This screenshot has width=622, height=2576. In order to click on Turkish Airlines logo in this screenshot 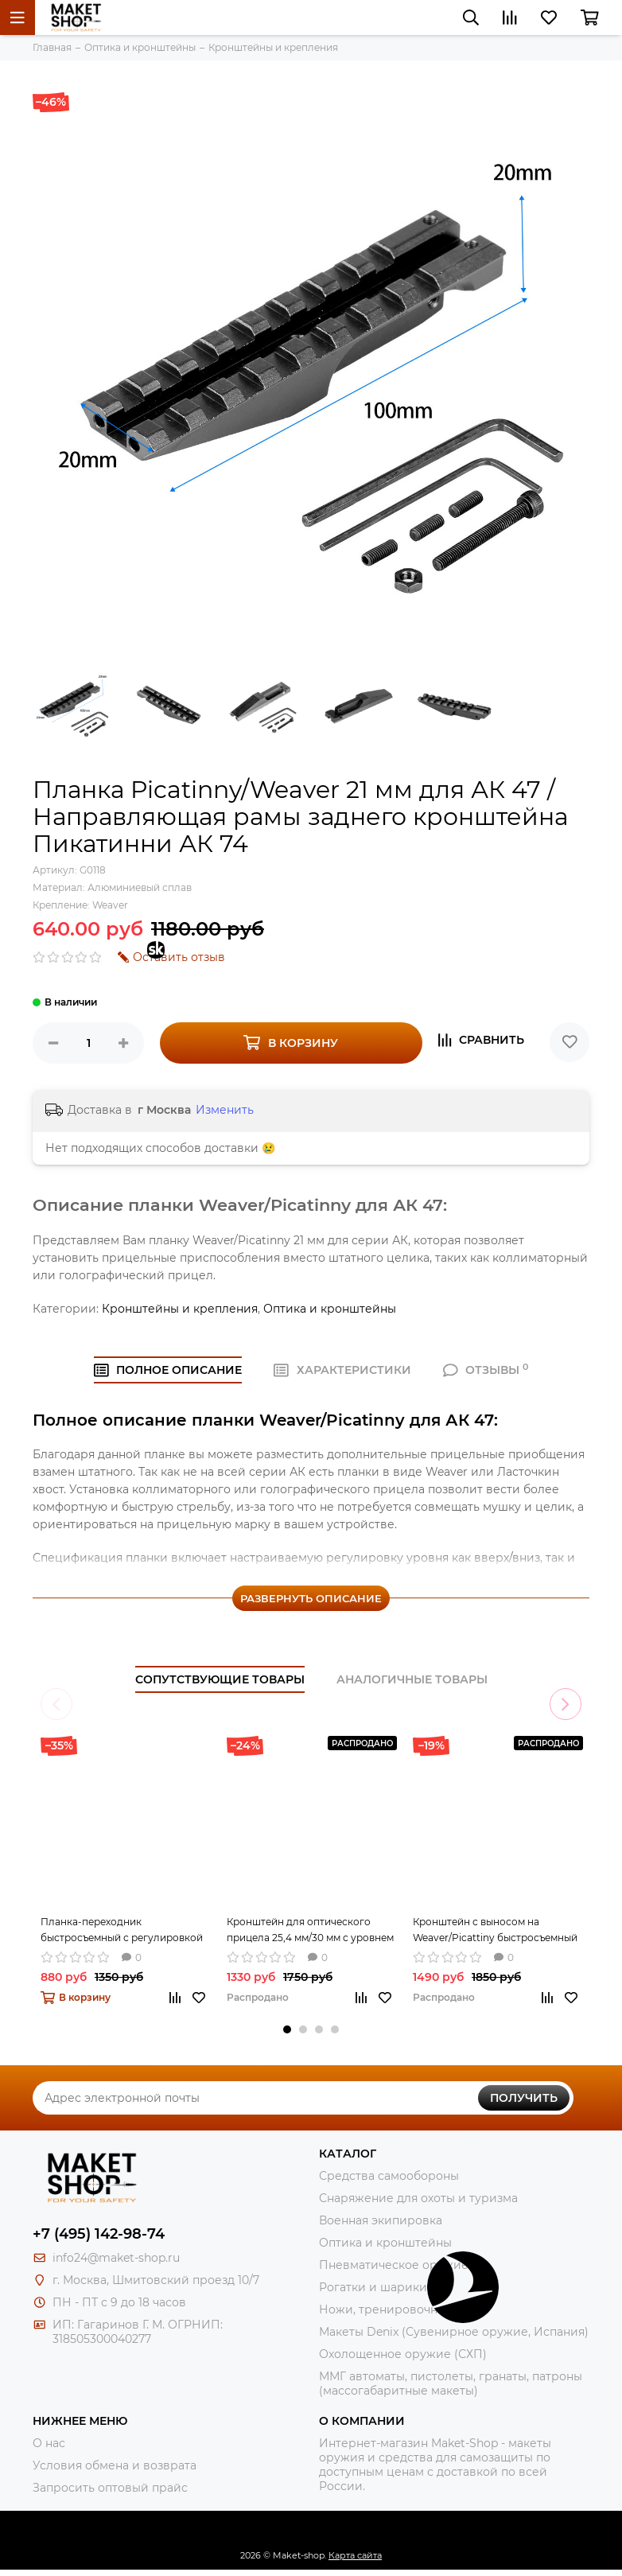, I will do `click(463, 2287)`.